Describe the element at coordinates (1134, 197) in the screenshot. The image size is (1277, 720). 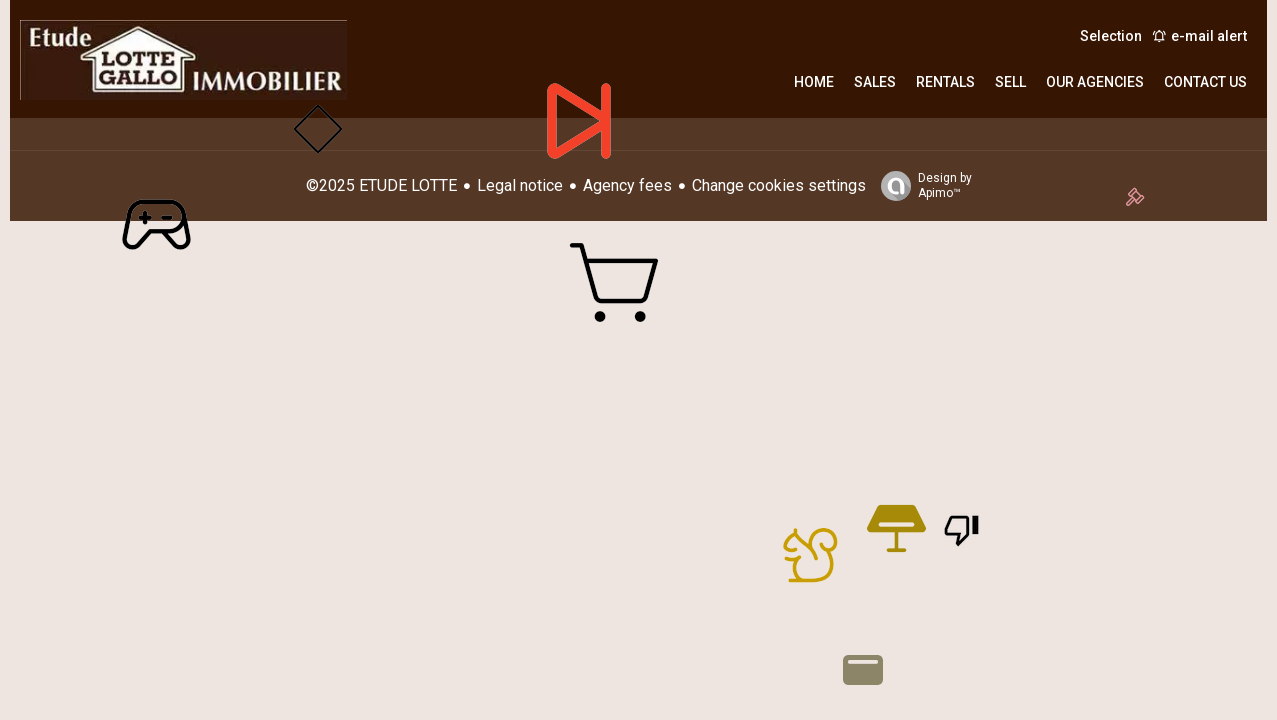
I see `access legal or terms of service information` at that location.